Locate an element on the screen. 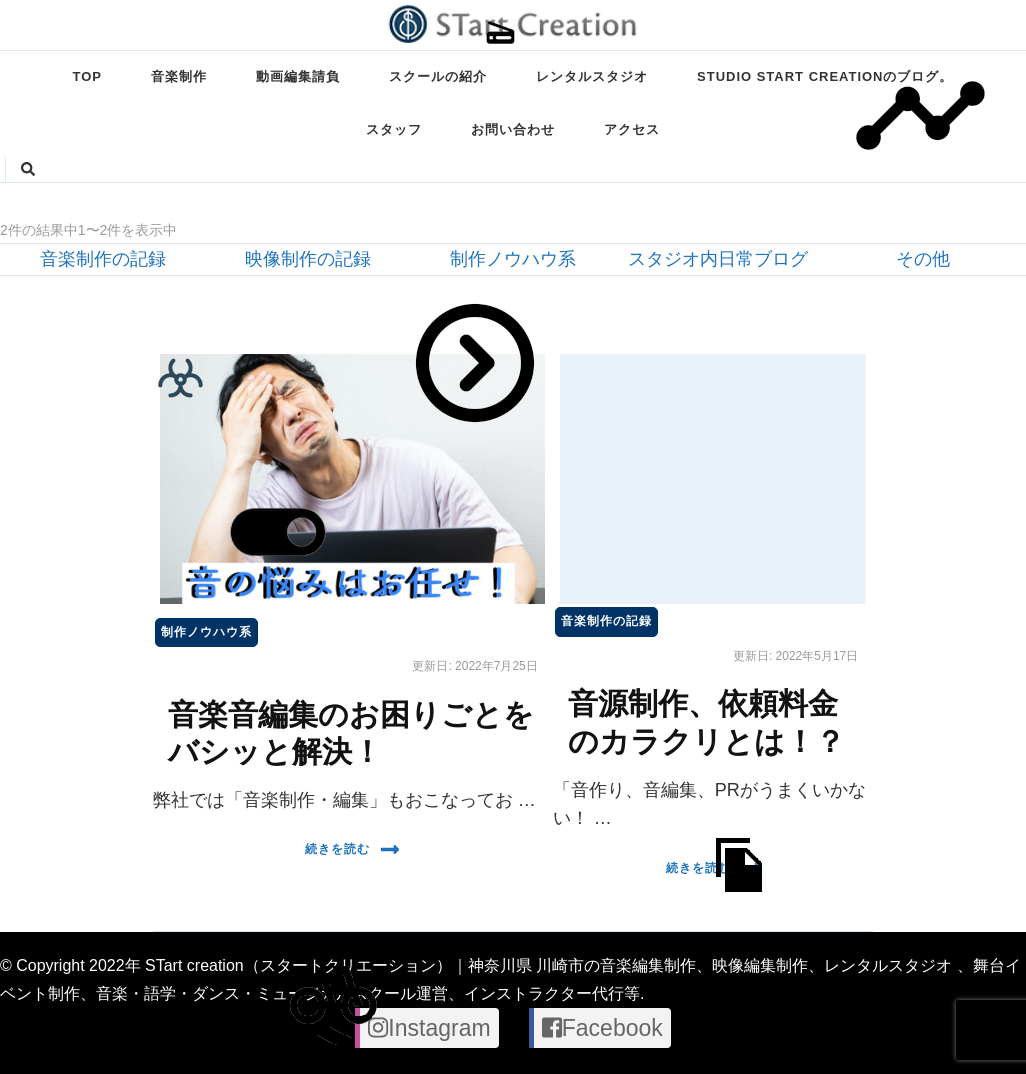 Image resolution: width=1026 pixels, height=1074 pixels. scan a document is located at coordinates (500, 31).